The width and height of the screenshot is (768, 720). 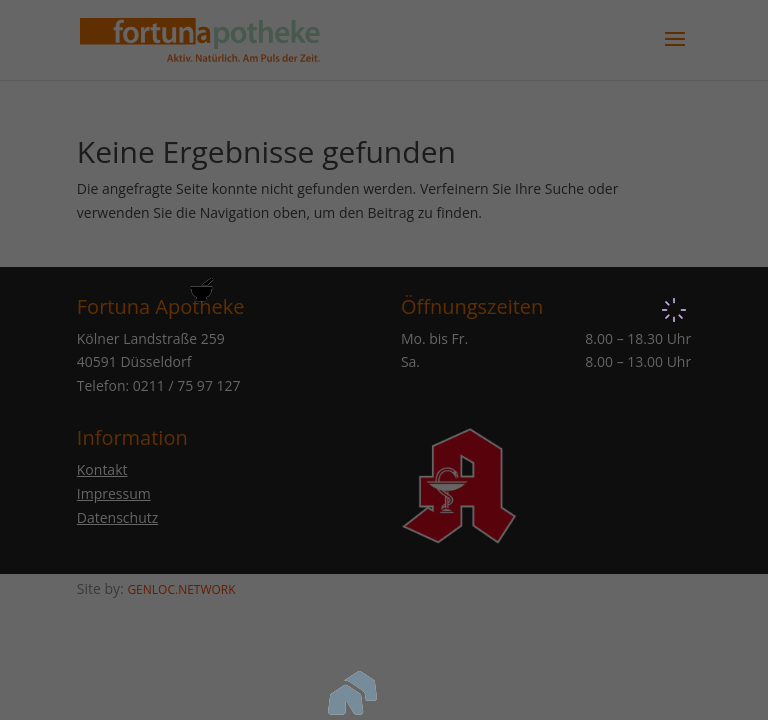 What do you see at coordinates (674, 310) in the screenshot?
I see `indicates content is loading` at bounding box center [674, 310].